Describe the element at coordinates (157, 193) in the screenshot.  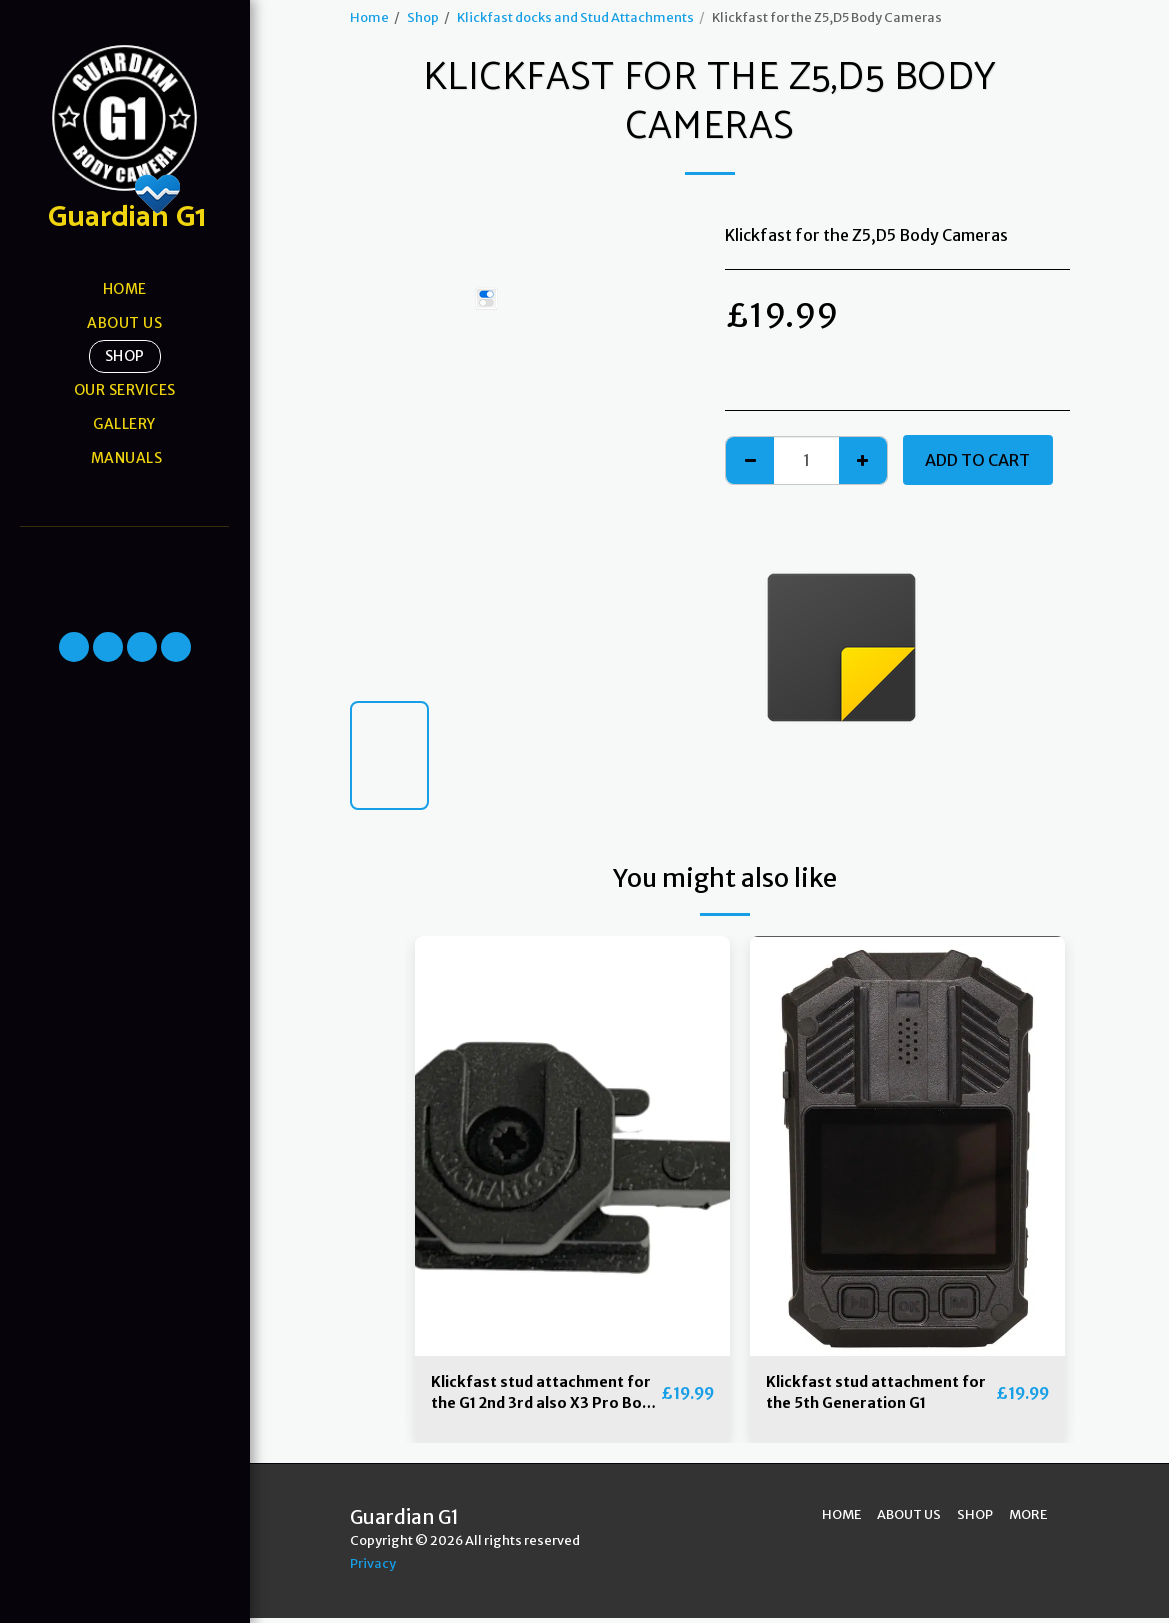
I see `open the health app` at that location.